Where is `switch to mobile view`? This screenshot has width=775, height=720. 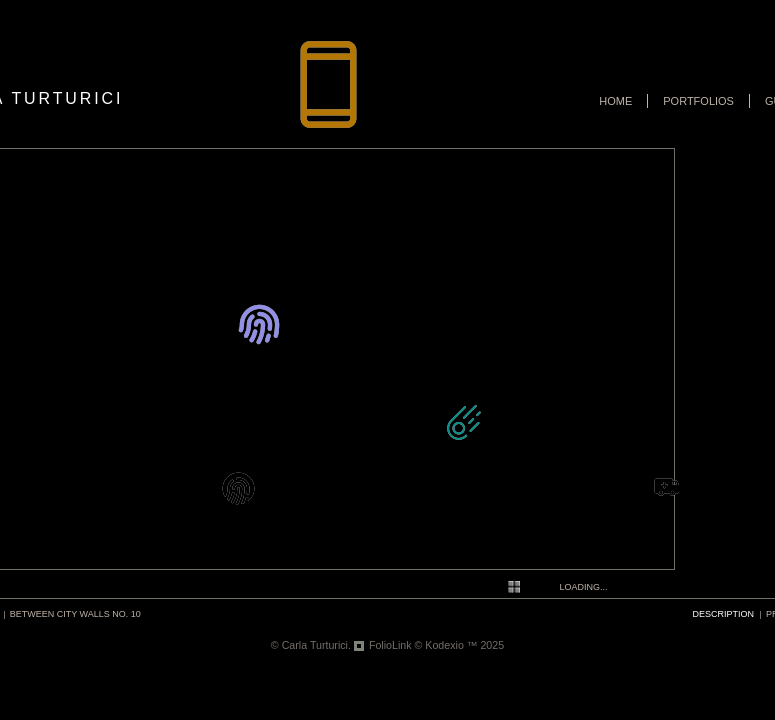
switch to mobile view is located at coordinates (328, 84).